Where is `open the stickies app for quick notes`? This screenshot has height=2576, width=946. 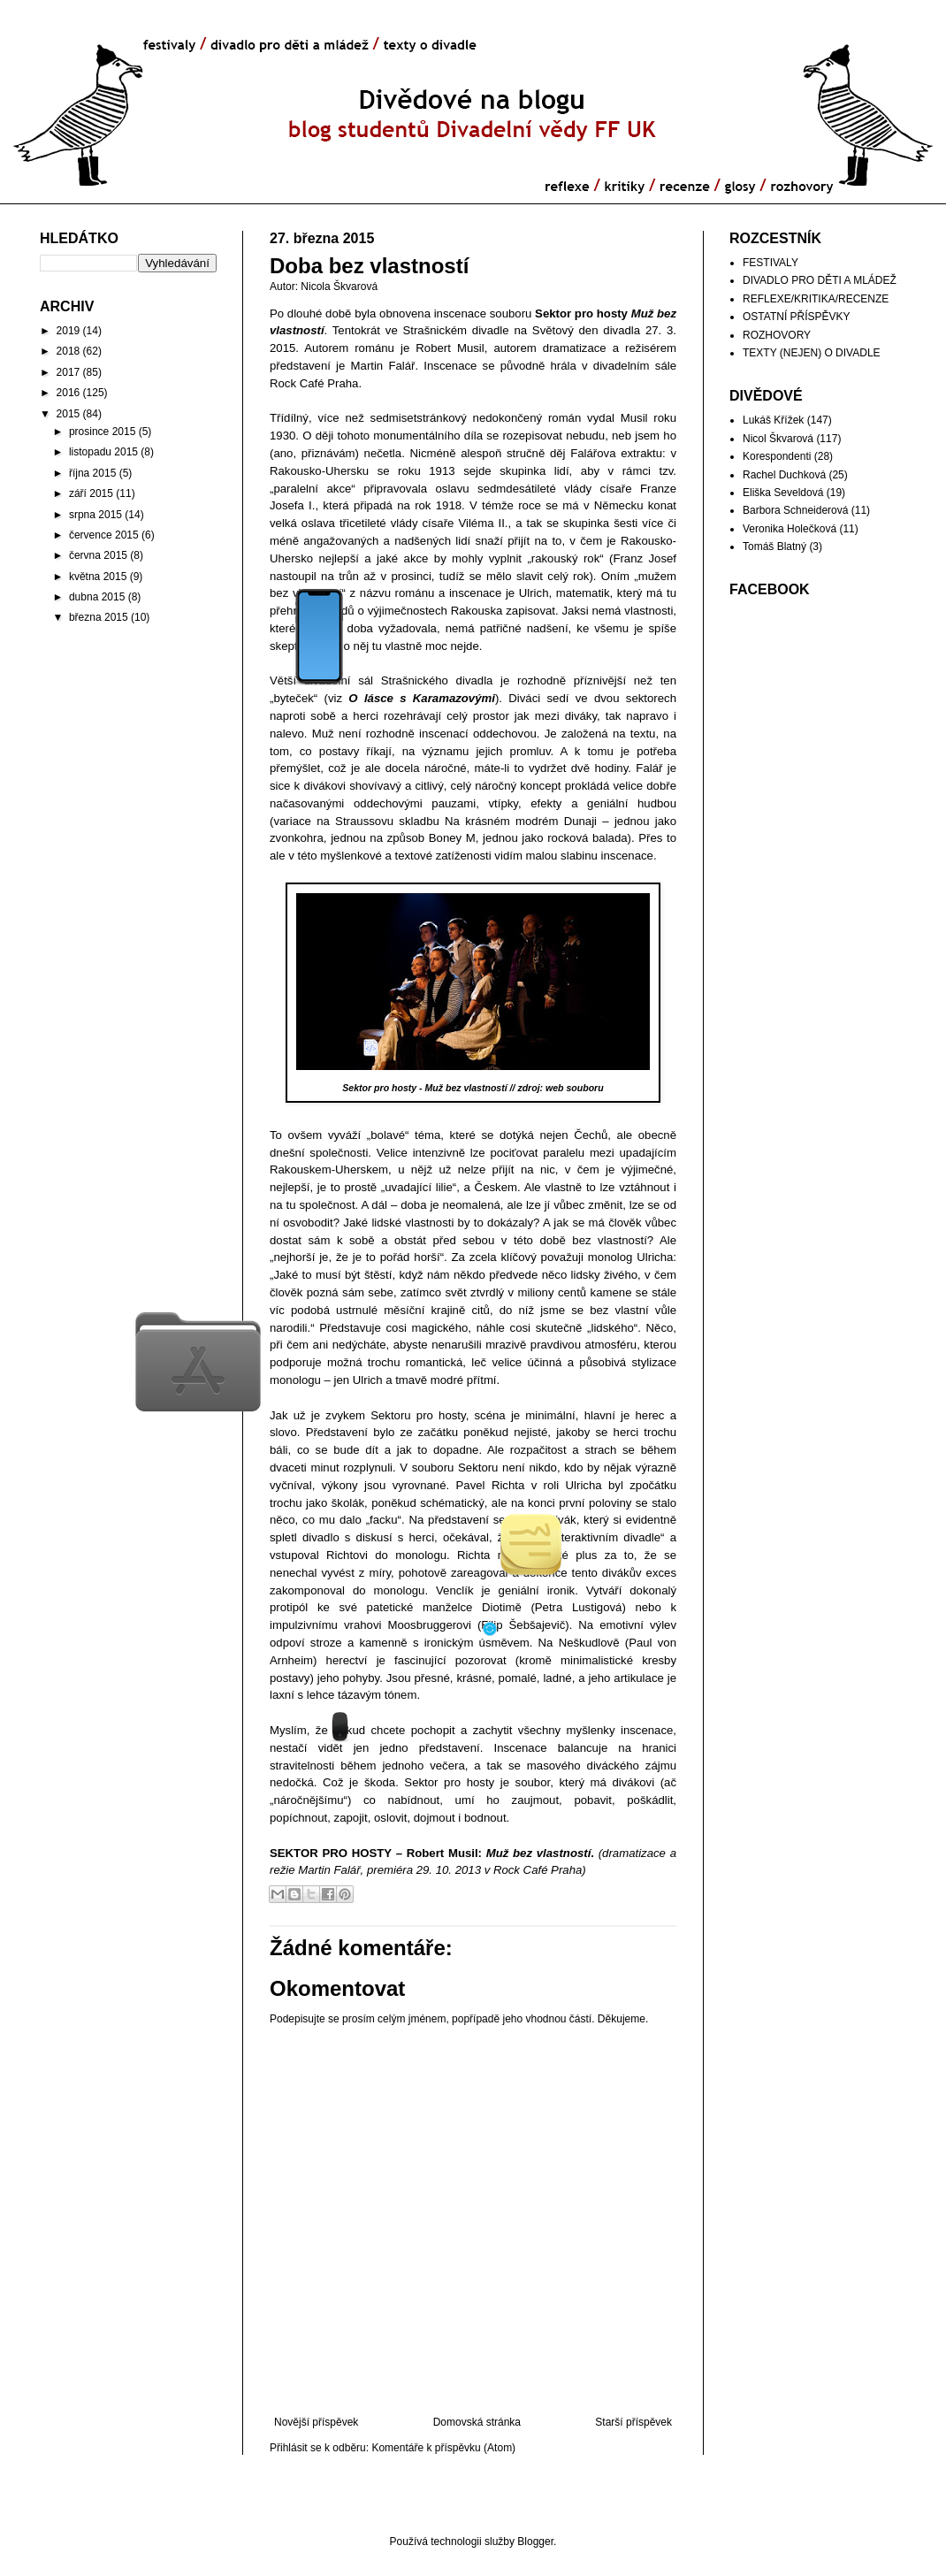 open the stickies app for quick notes is located at coordinates (530, 1544).